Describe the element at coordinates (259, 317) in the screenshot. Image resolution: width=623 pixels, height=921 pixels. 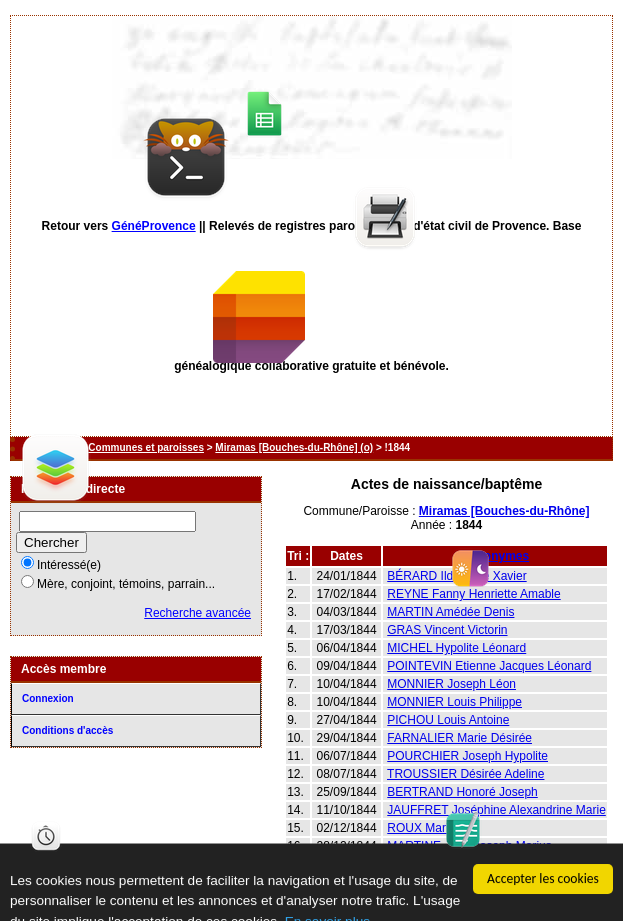
I see `open the lists app` at that location.